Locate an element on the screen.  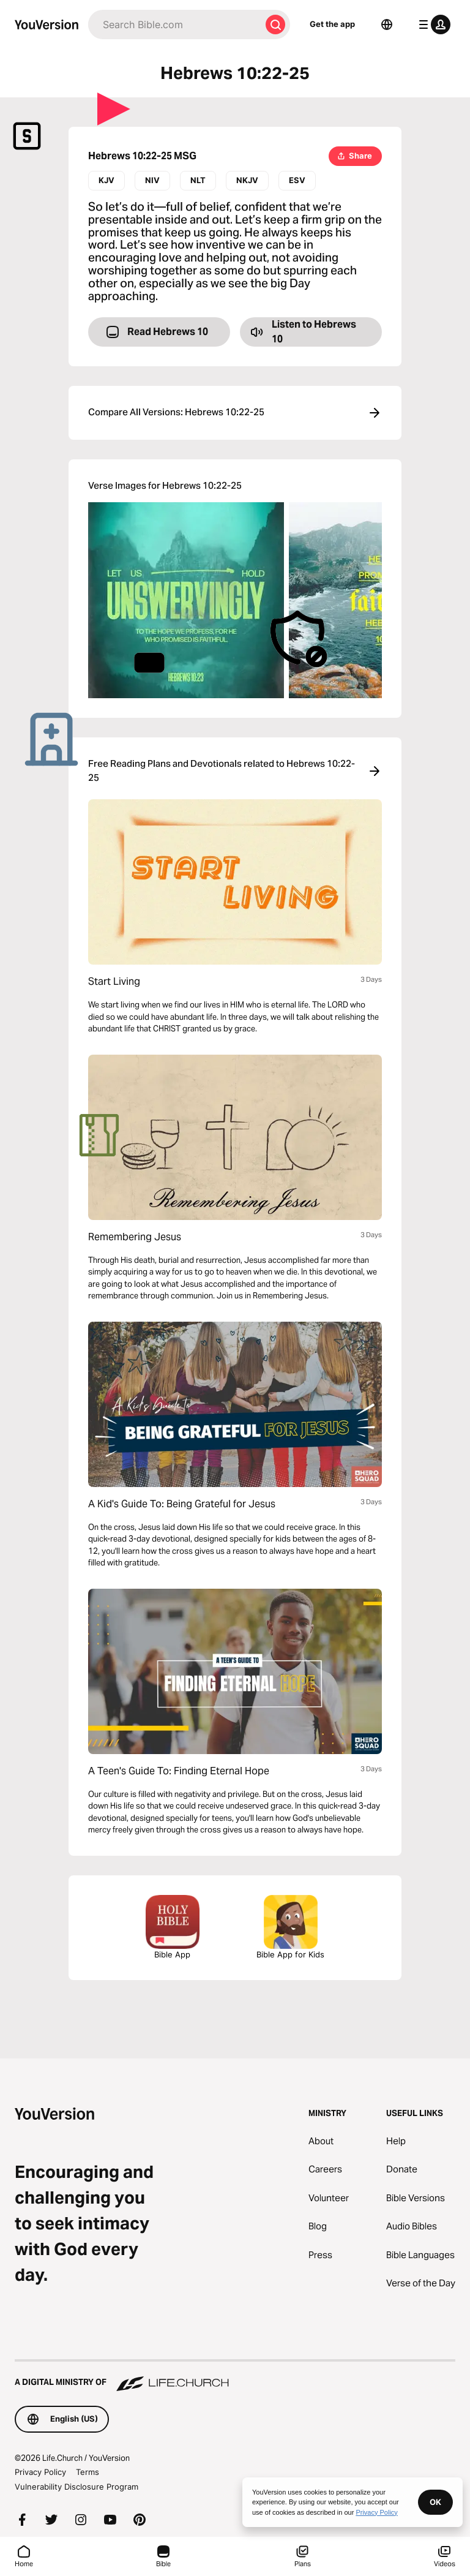
indicates a shortcut or keyboard shortcut function is located at coordinates (27, 136).